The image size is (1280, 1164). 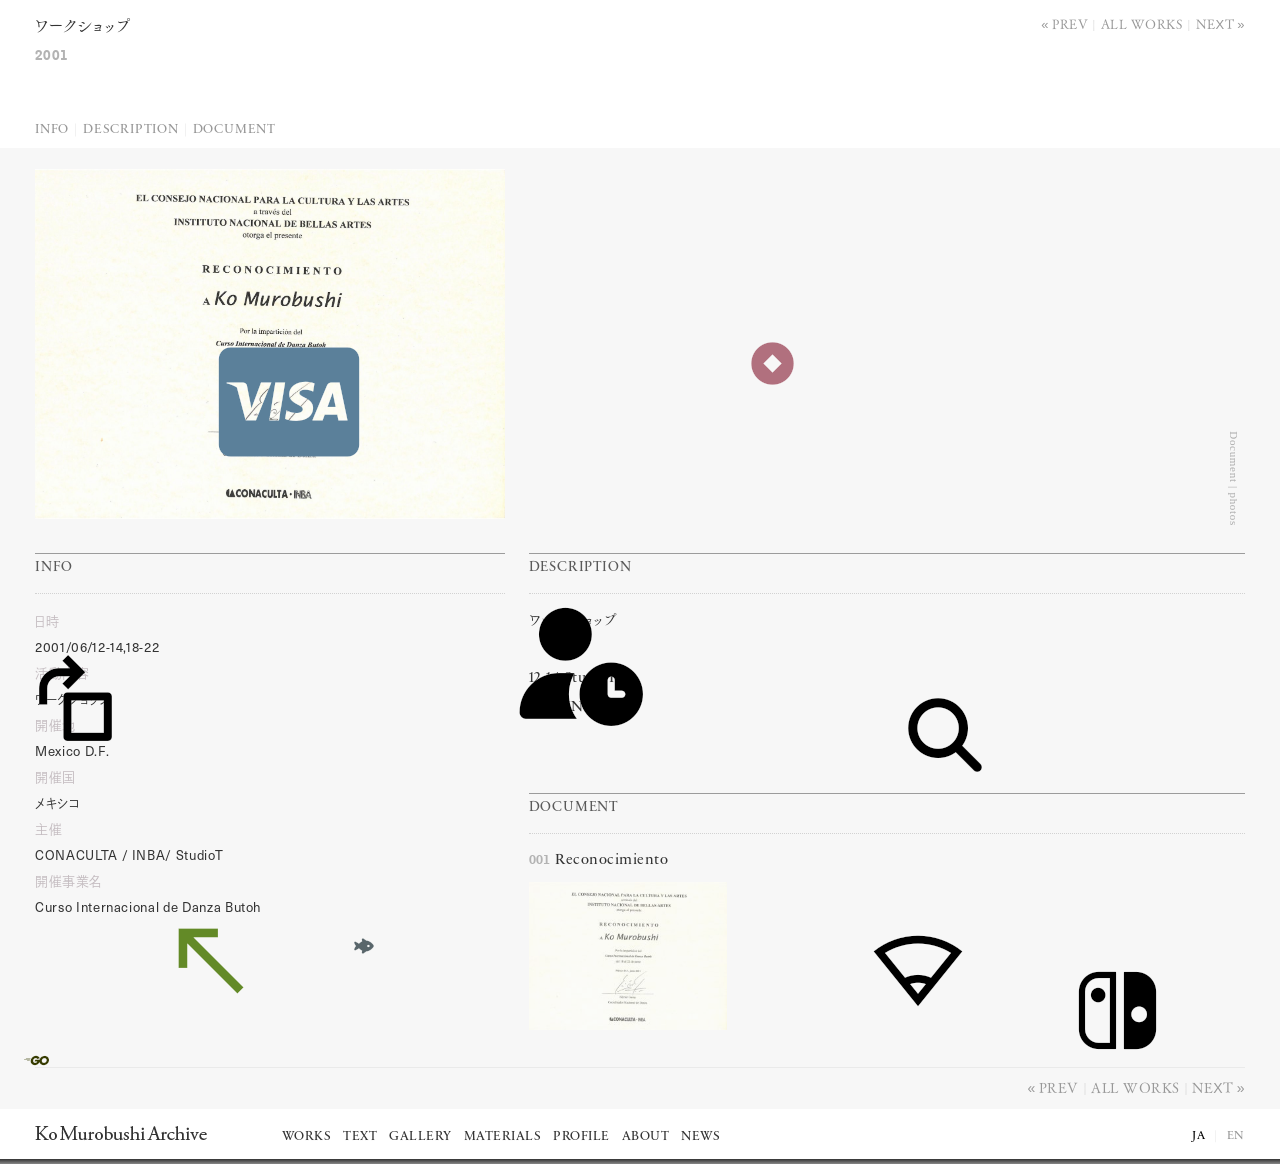 What do you see at coordinates (579, 662) in the screenshot?
I see `view user's activity history or time log` at bounding box center [579, 662].